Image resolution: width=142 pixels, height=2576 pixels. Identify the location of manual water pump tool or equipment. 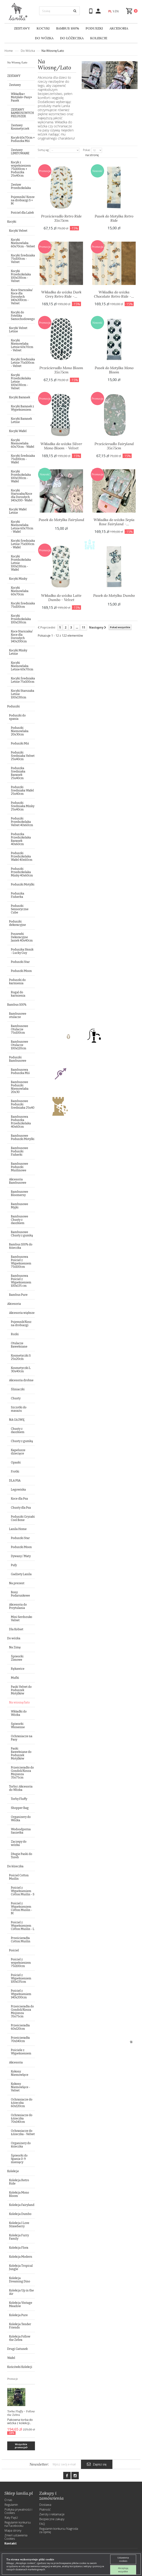
(94, 1035).